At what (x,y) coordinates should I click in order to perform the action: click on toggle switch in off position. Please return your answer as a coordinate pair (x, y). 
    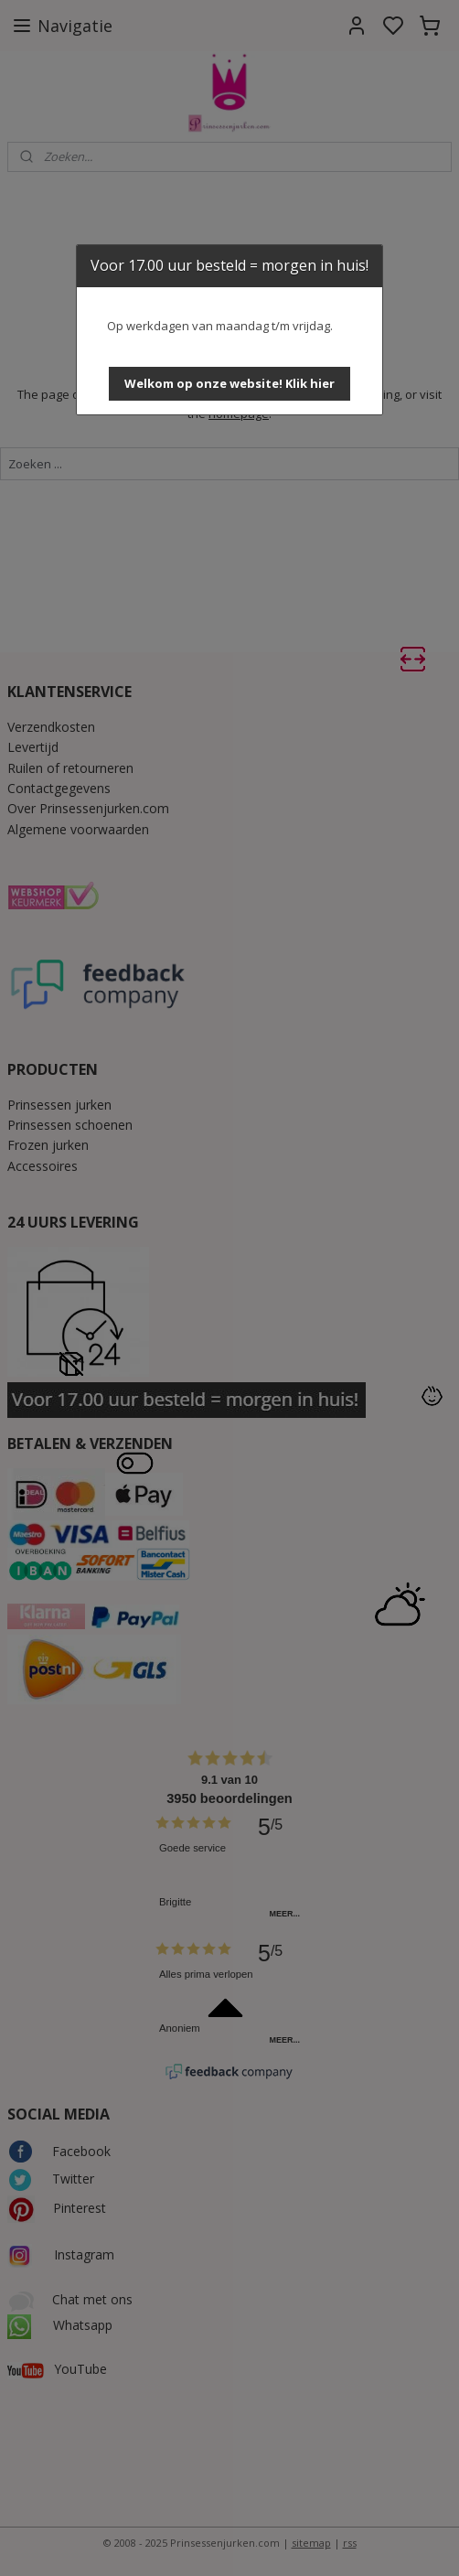
    Looking at the image, I should click on (134, 1463).